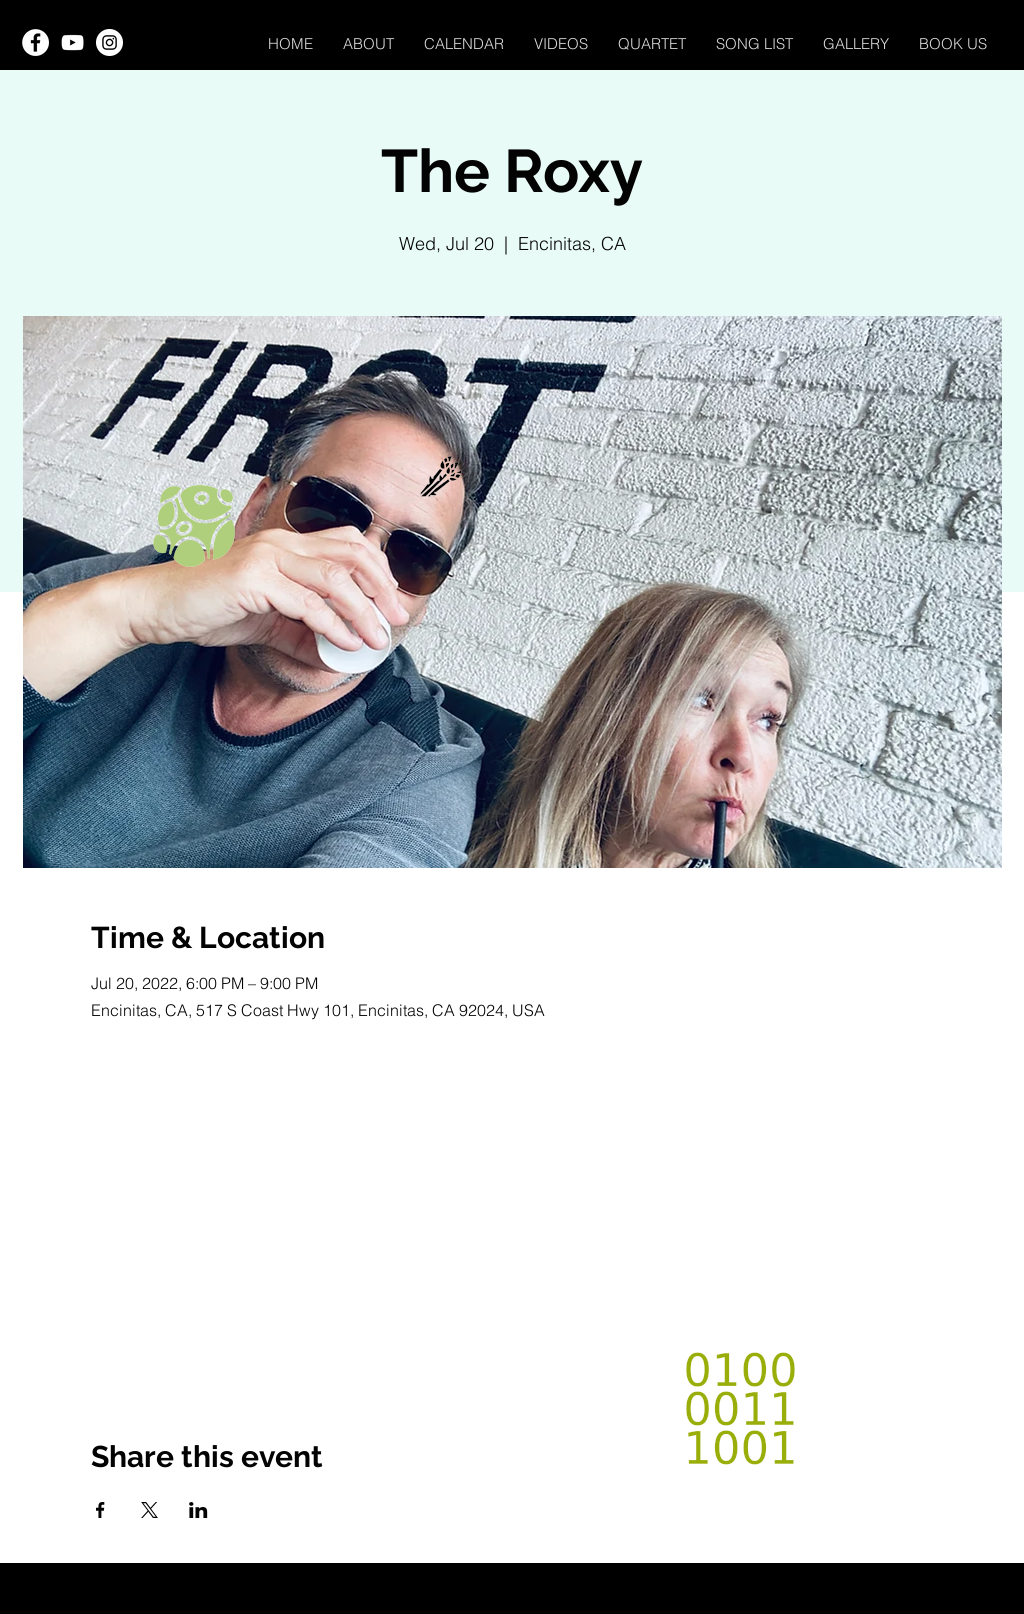  I want to click on indicates a health condition or medical alert, so click(194, 526).